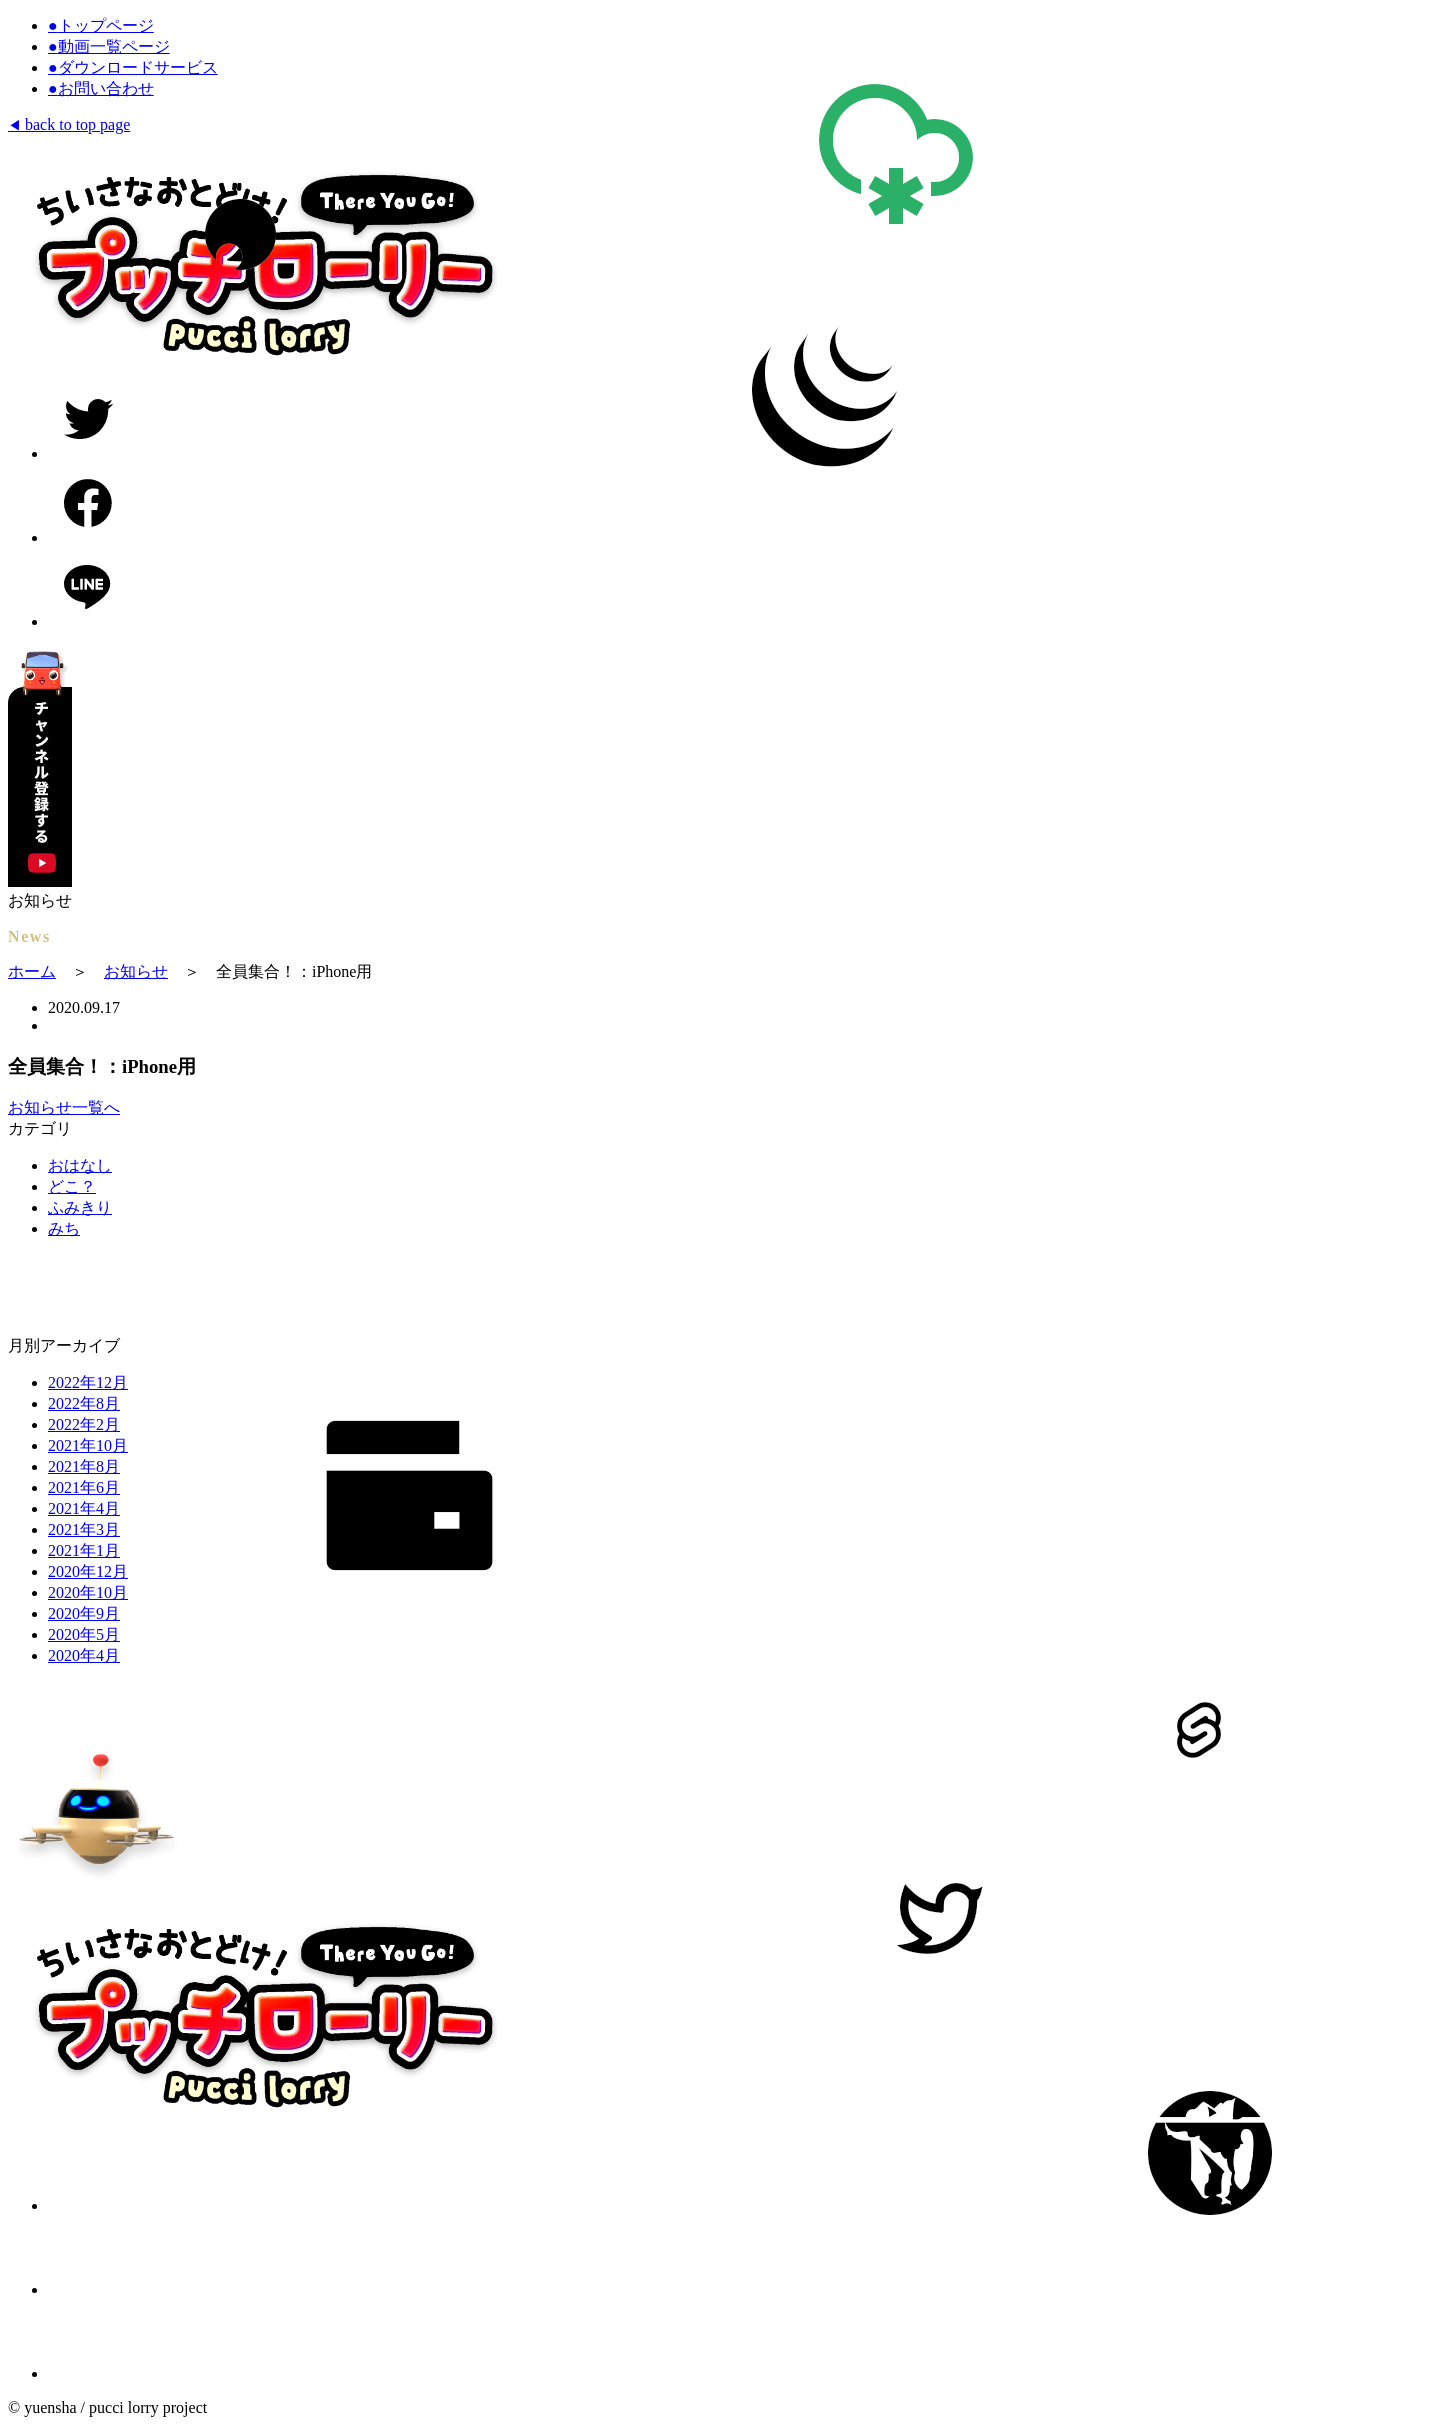 This screenshot has width=1432, height=2433. Describe the element at coordinates (1199, 1730) in the screenshot. I see `svelte framework logo` at that location.